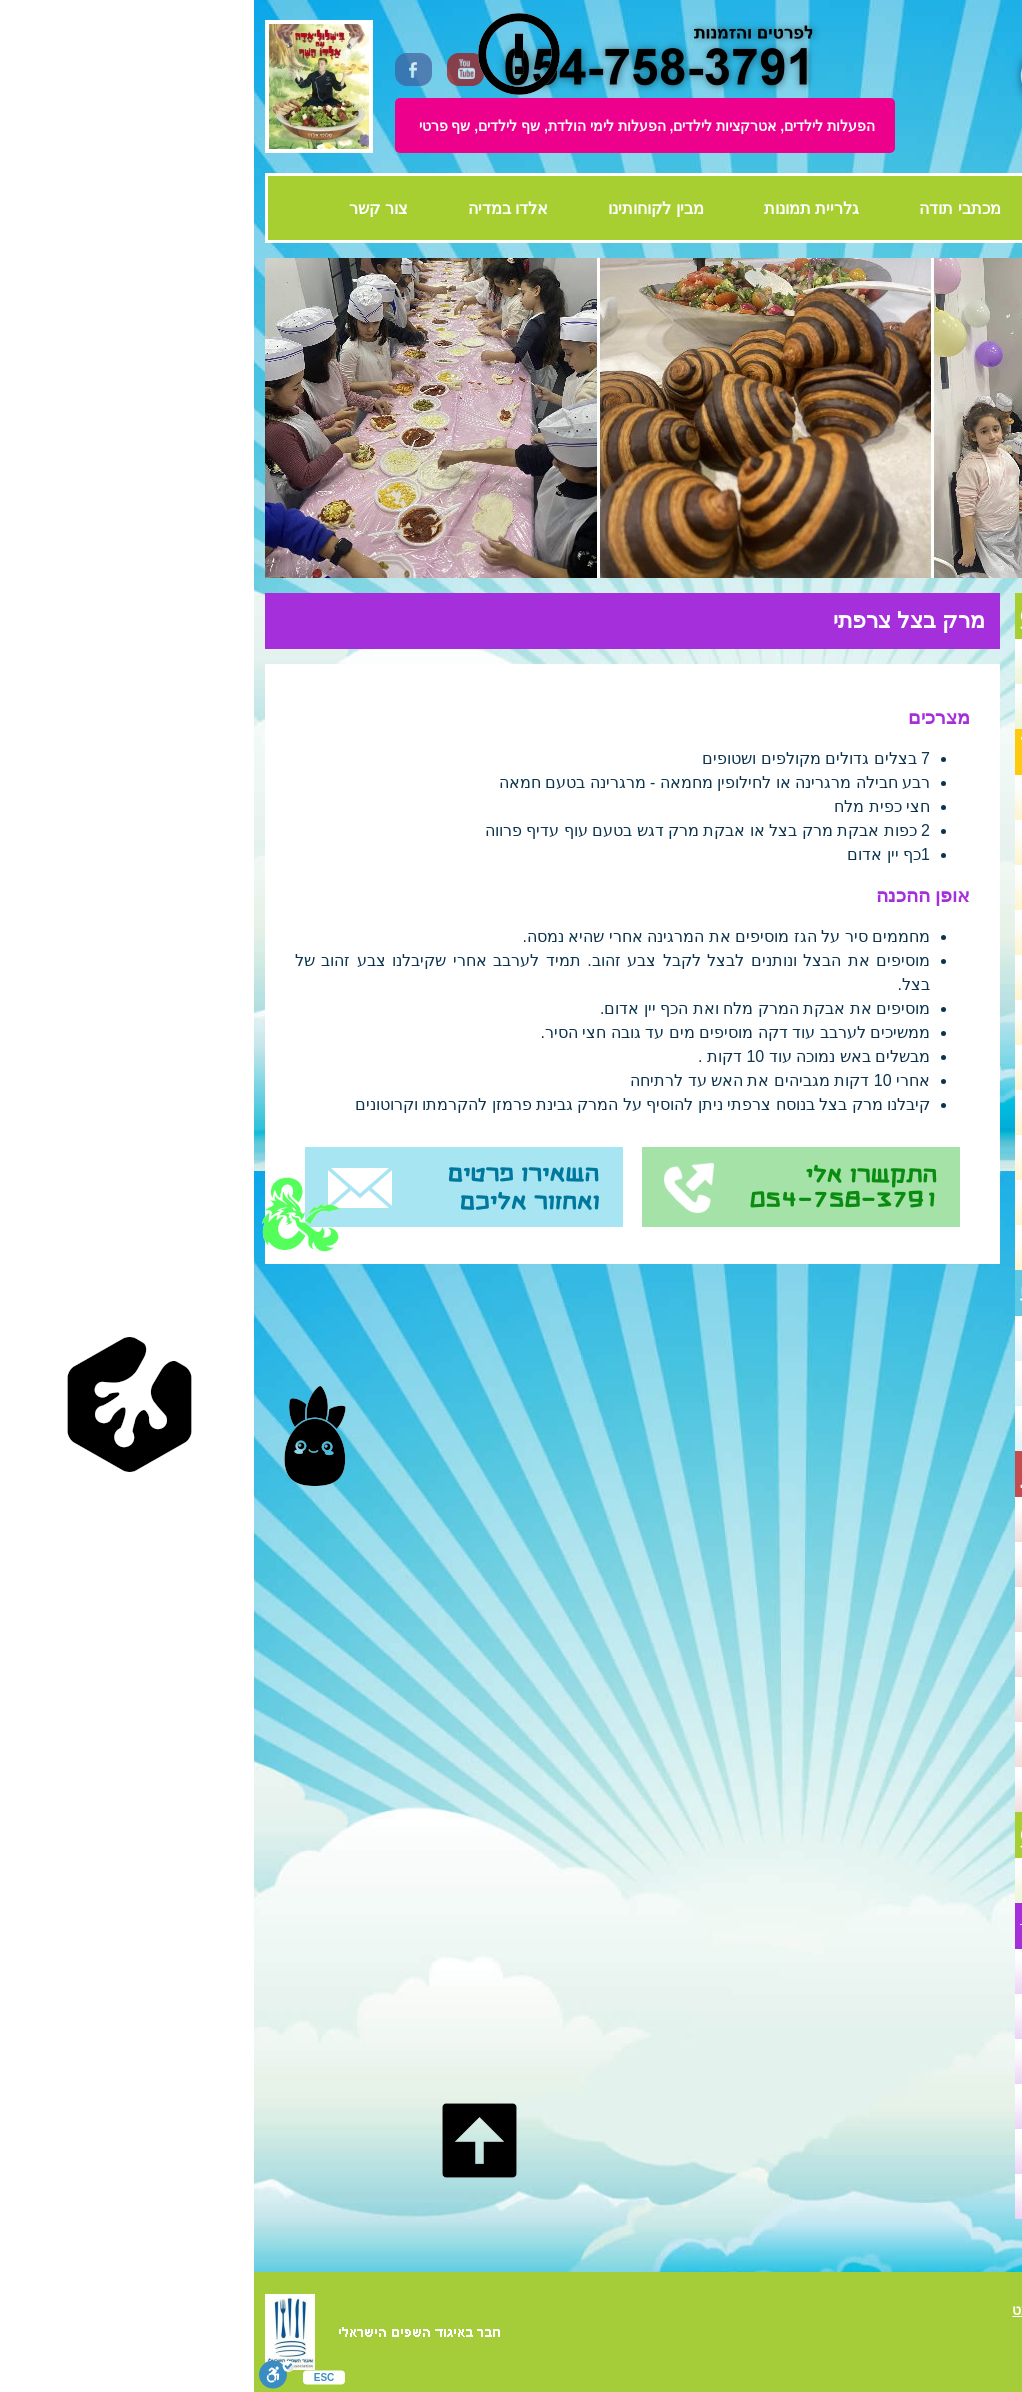 The height and width of the screenshot is (2392, 1022). I want to click on indicates a warning or error state, so click(519, 54).